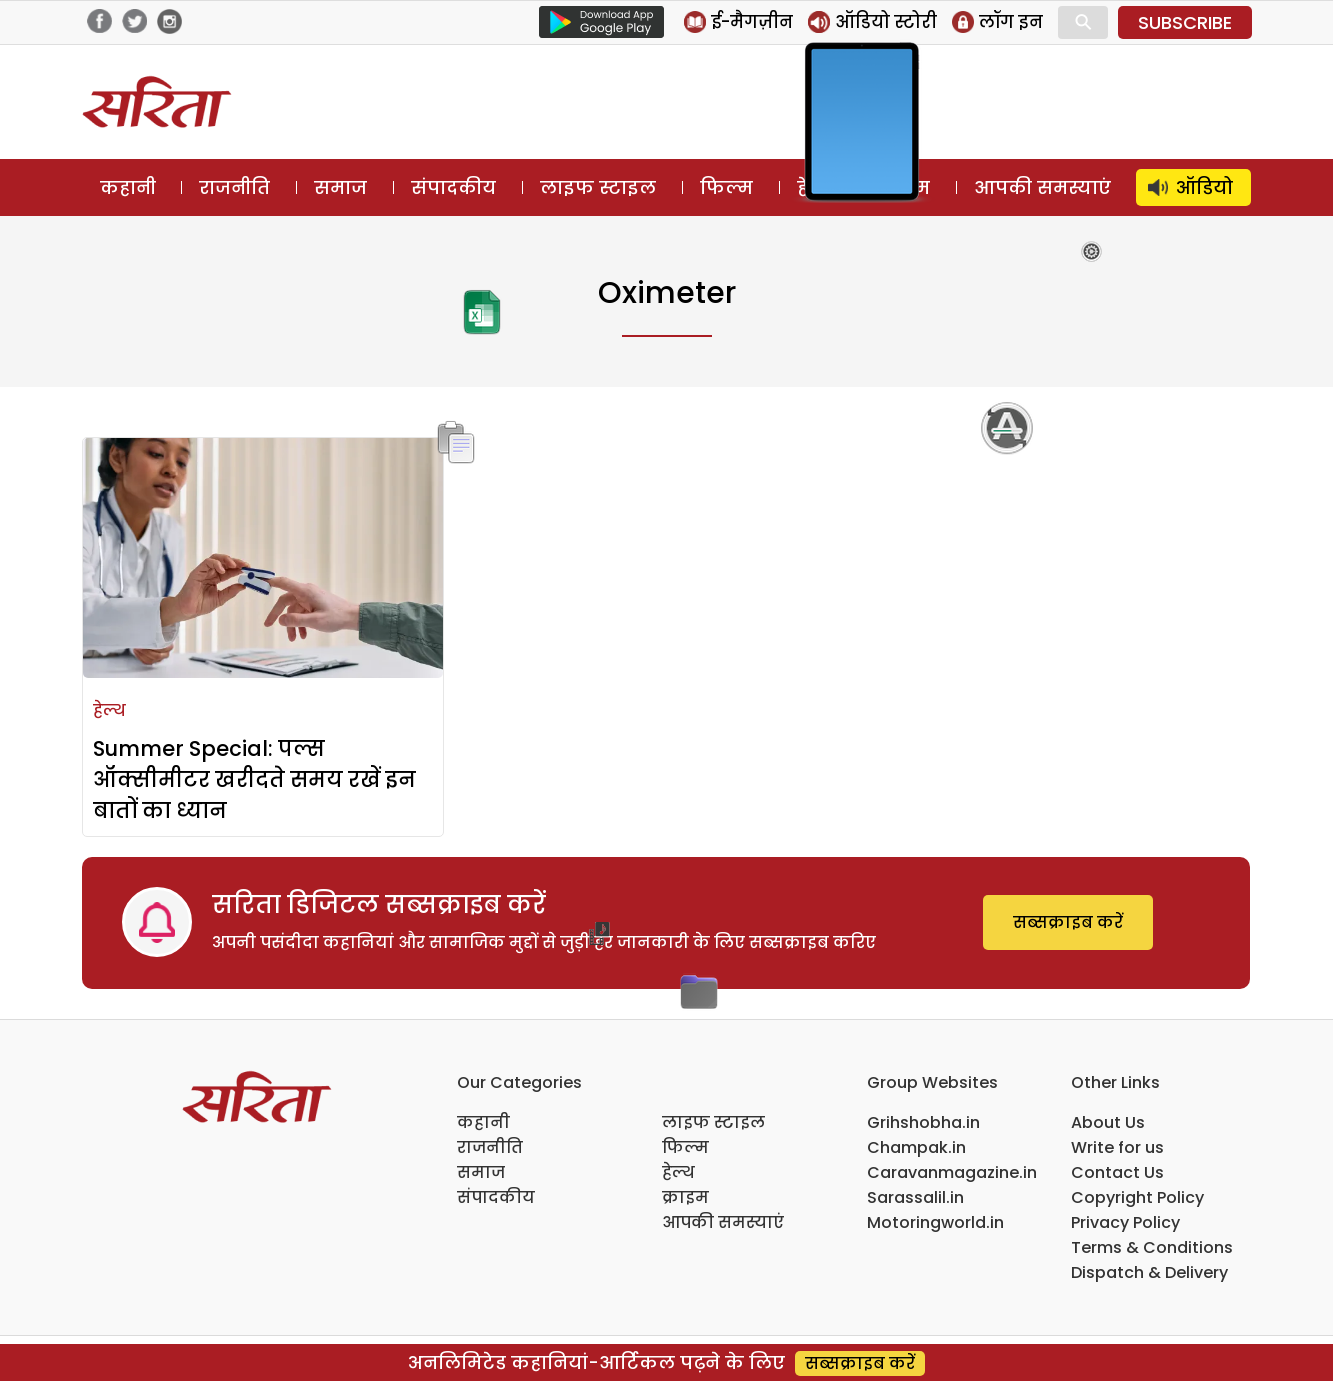 This screenshot has height=1381, width=1333. I want to click on access multimedia applications, so click(599, 933).